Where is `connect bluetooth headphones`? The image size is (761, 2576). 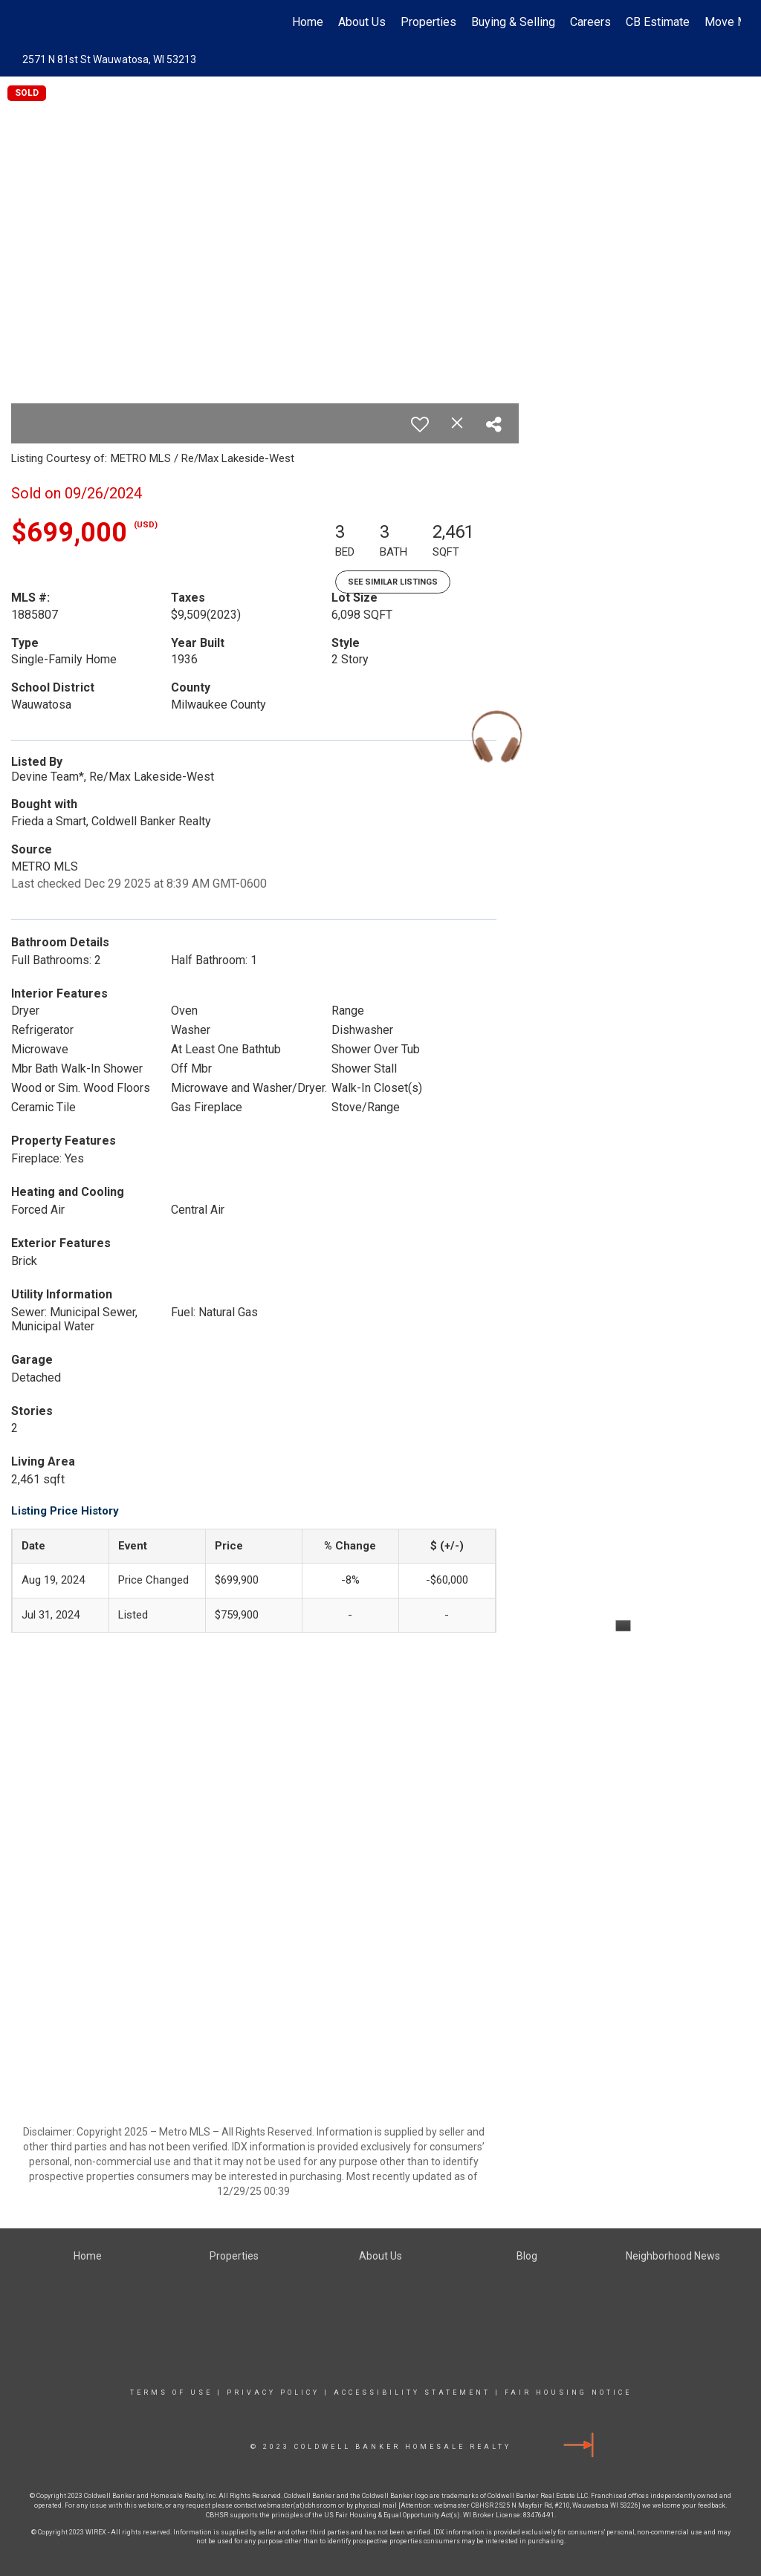 connect bluetooth headphones is located at coordinates (496, 737).